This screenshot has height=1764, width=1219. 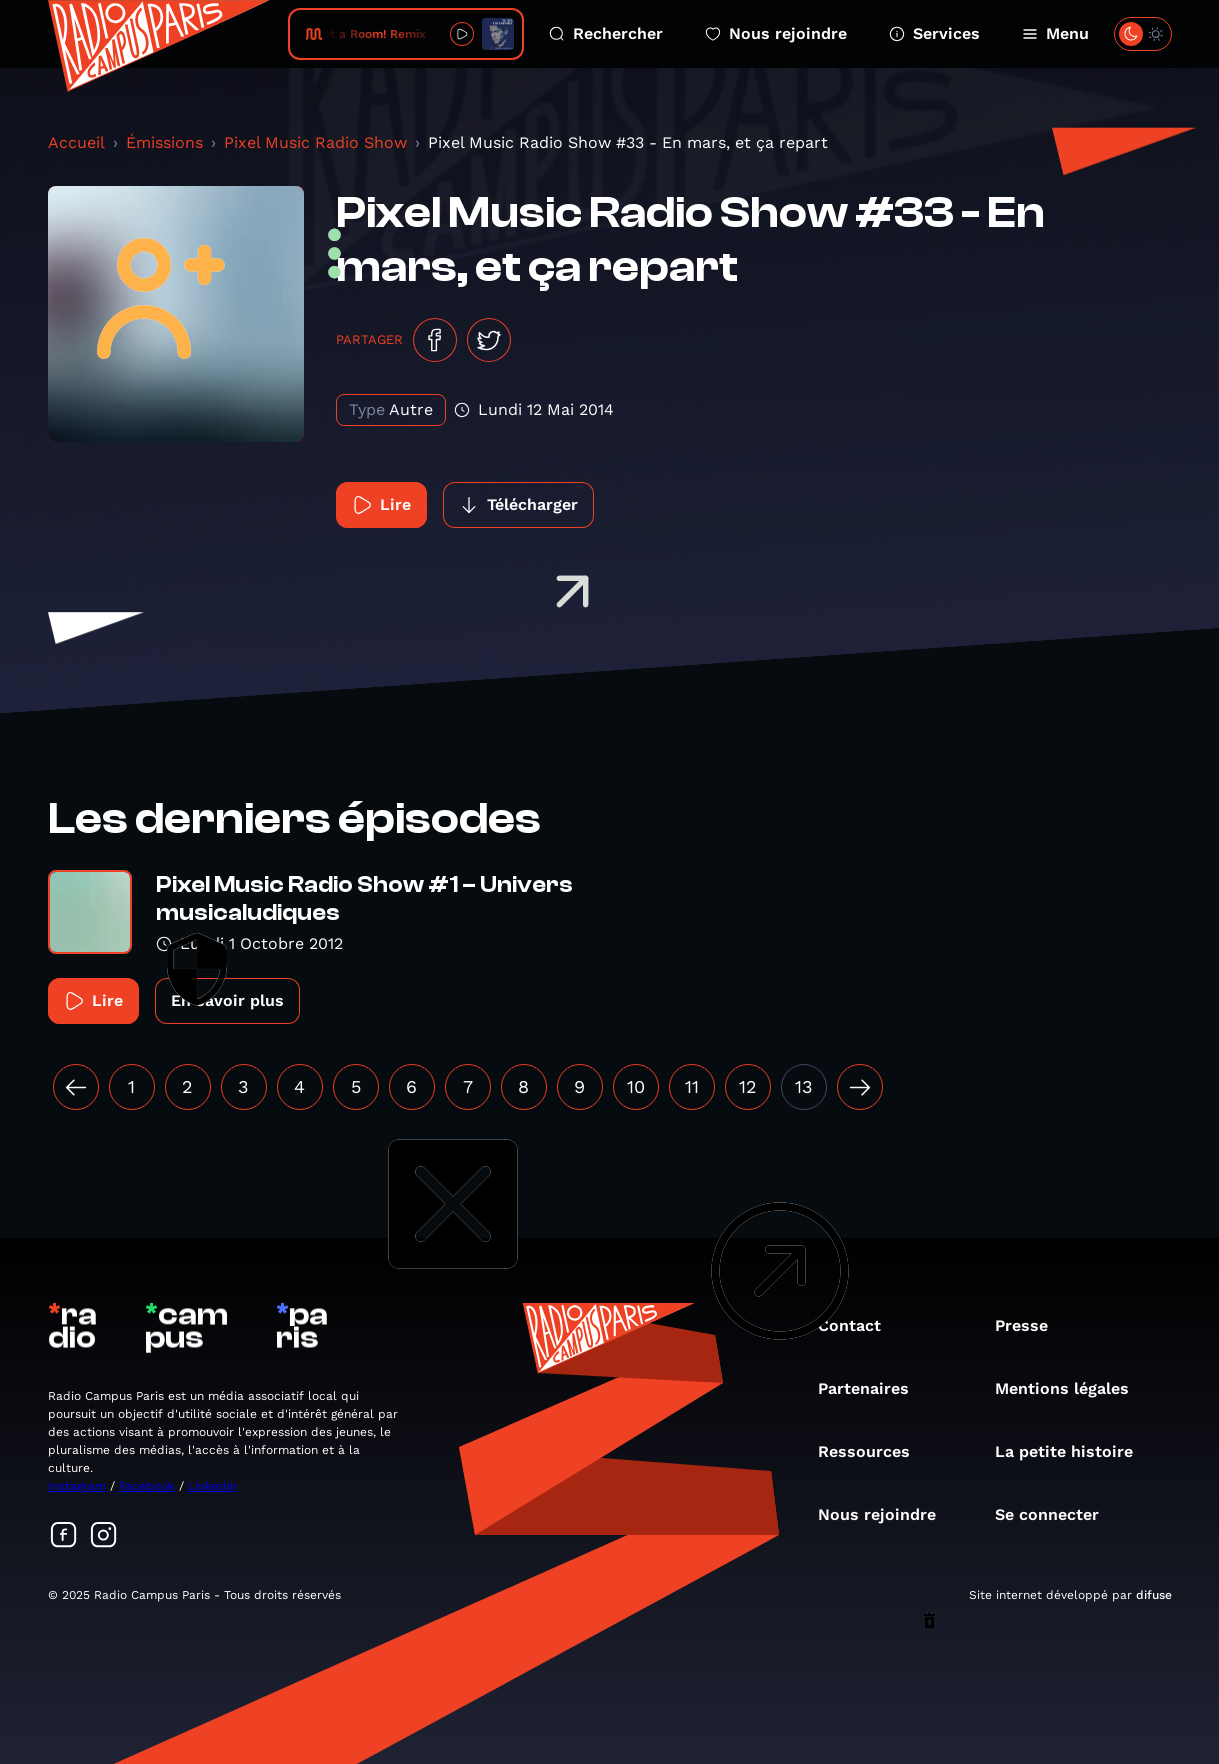 What do you see at coordinates (780, 1271) in the screenshot?
I see `open link in new tab or window` at bounding box center [780, 1271].